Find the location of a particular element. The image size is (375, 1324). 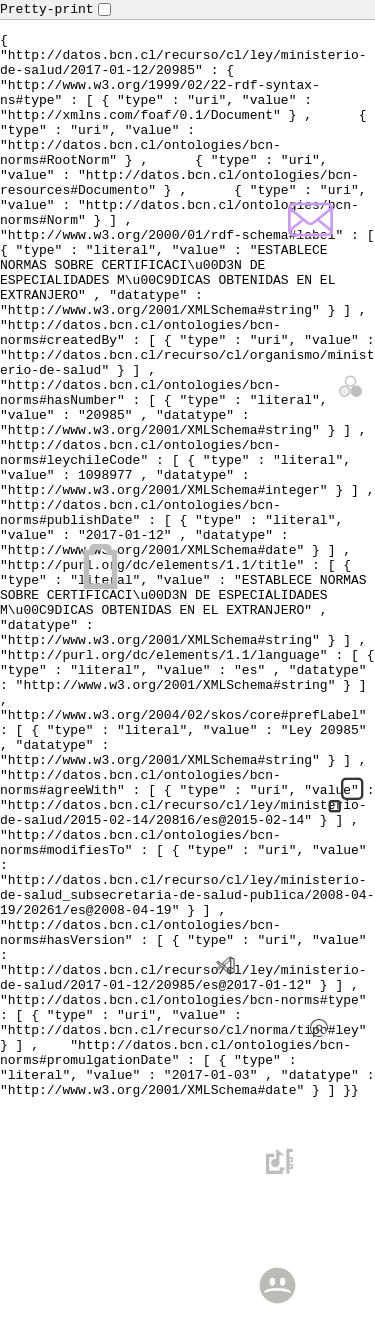

indicates battery is empty or critically low is located at coordinates (100, 566).